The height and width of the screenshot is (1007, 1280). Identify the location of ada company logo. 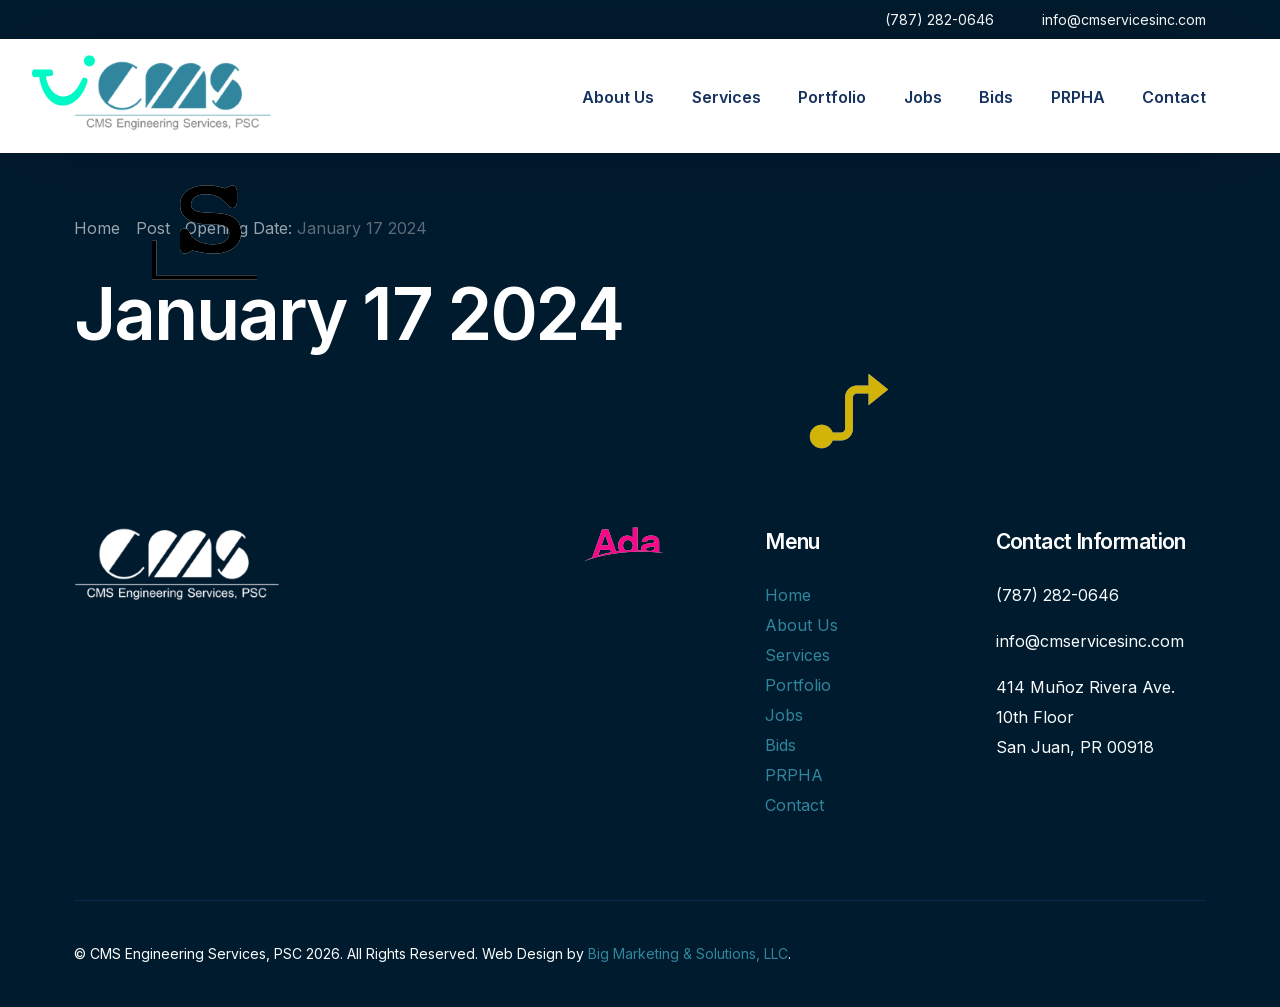
(623, 544).